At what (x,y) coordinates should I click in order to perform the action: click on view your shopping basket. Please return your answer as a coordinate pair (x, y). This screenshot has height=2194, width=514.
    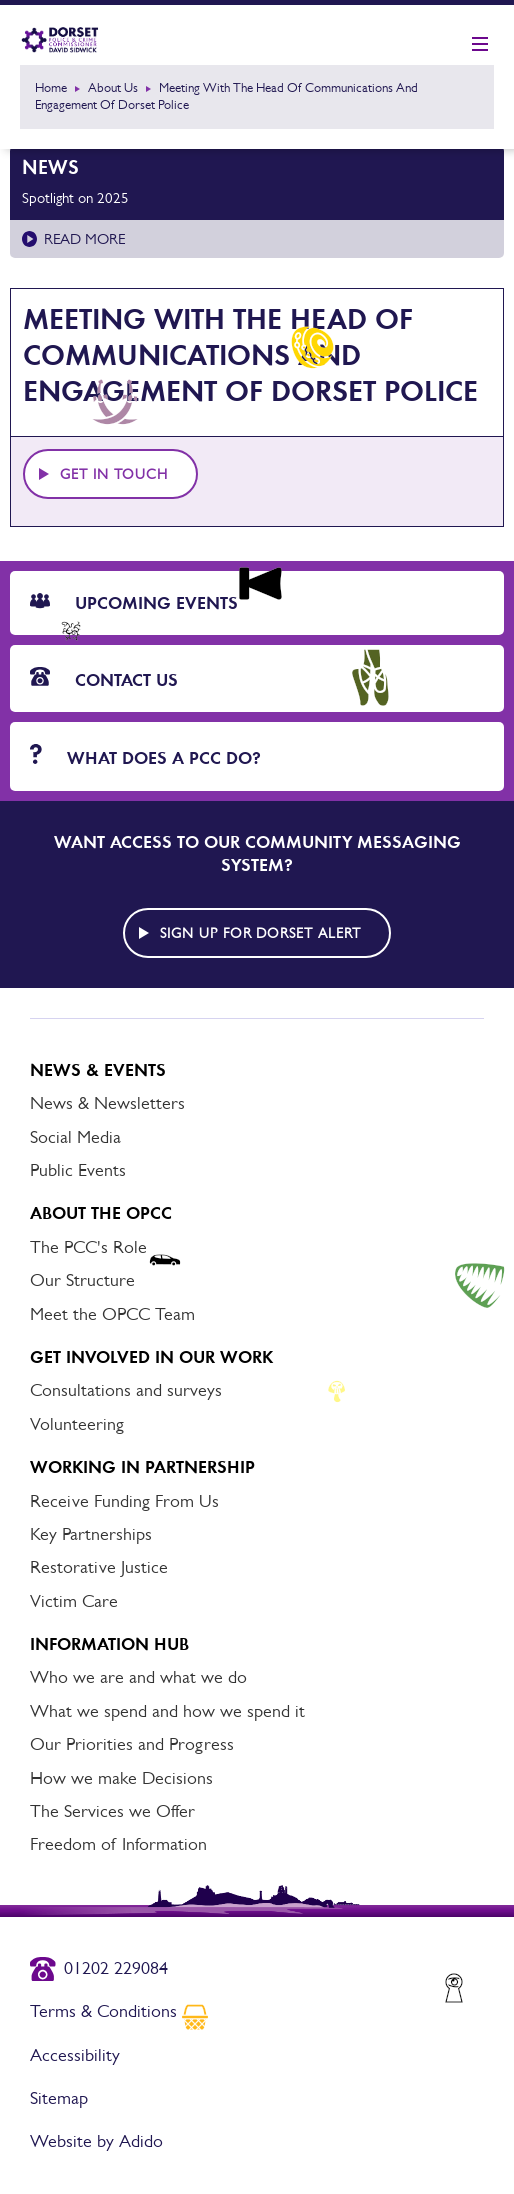
    Looking at the image, I should click on (195, 2017).